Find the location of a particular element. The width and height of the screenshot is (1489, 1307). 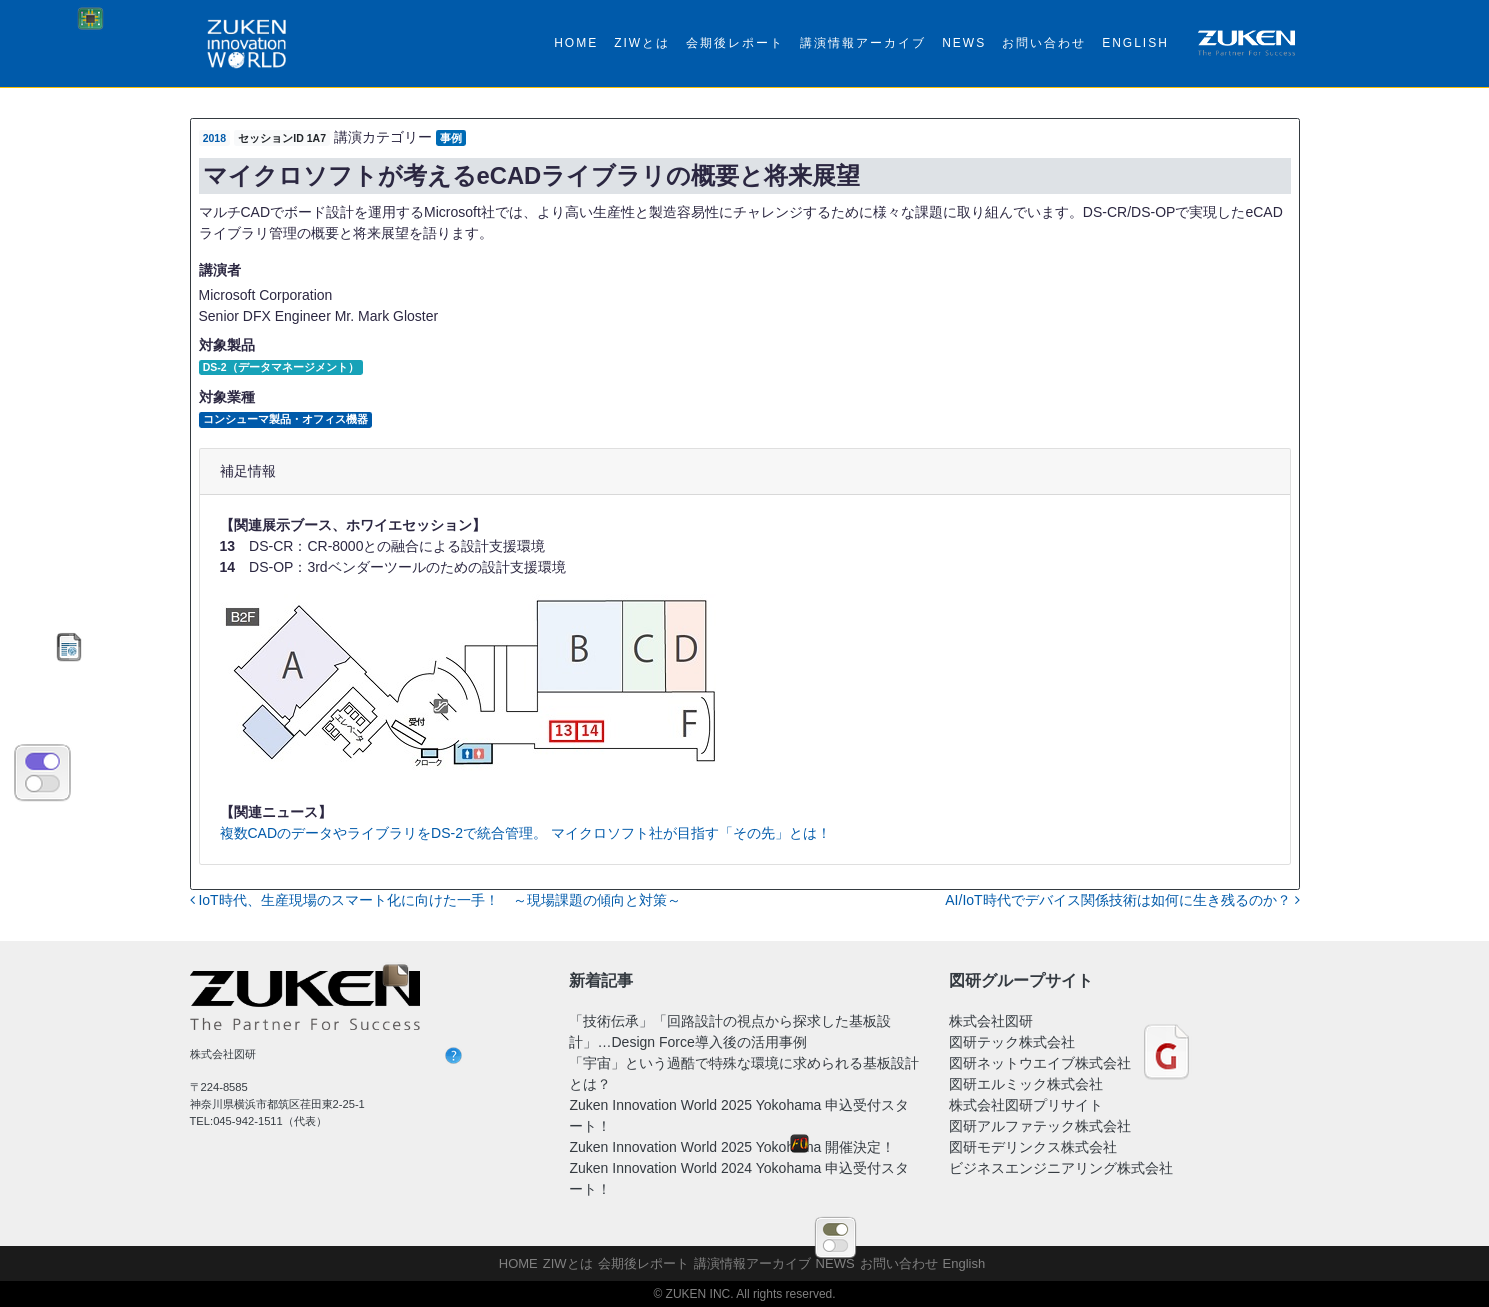

open the help center or documentation is located at coordinates (453, 1055).